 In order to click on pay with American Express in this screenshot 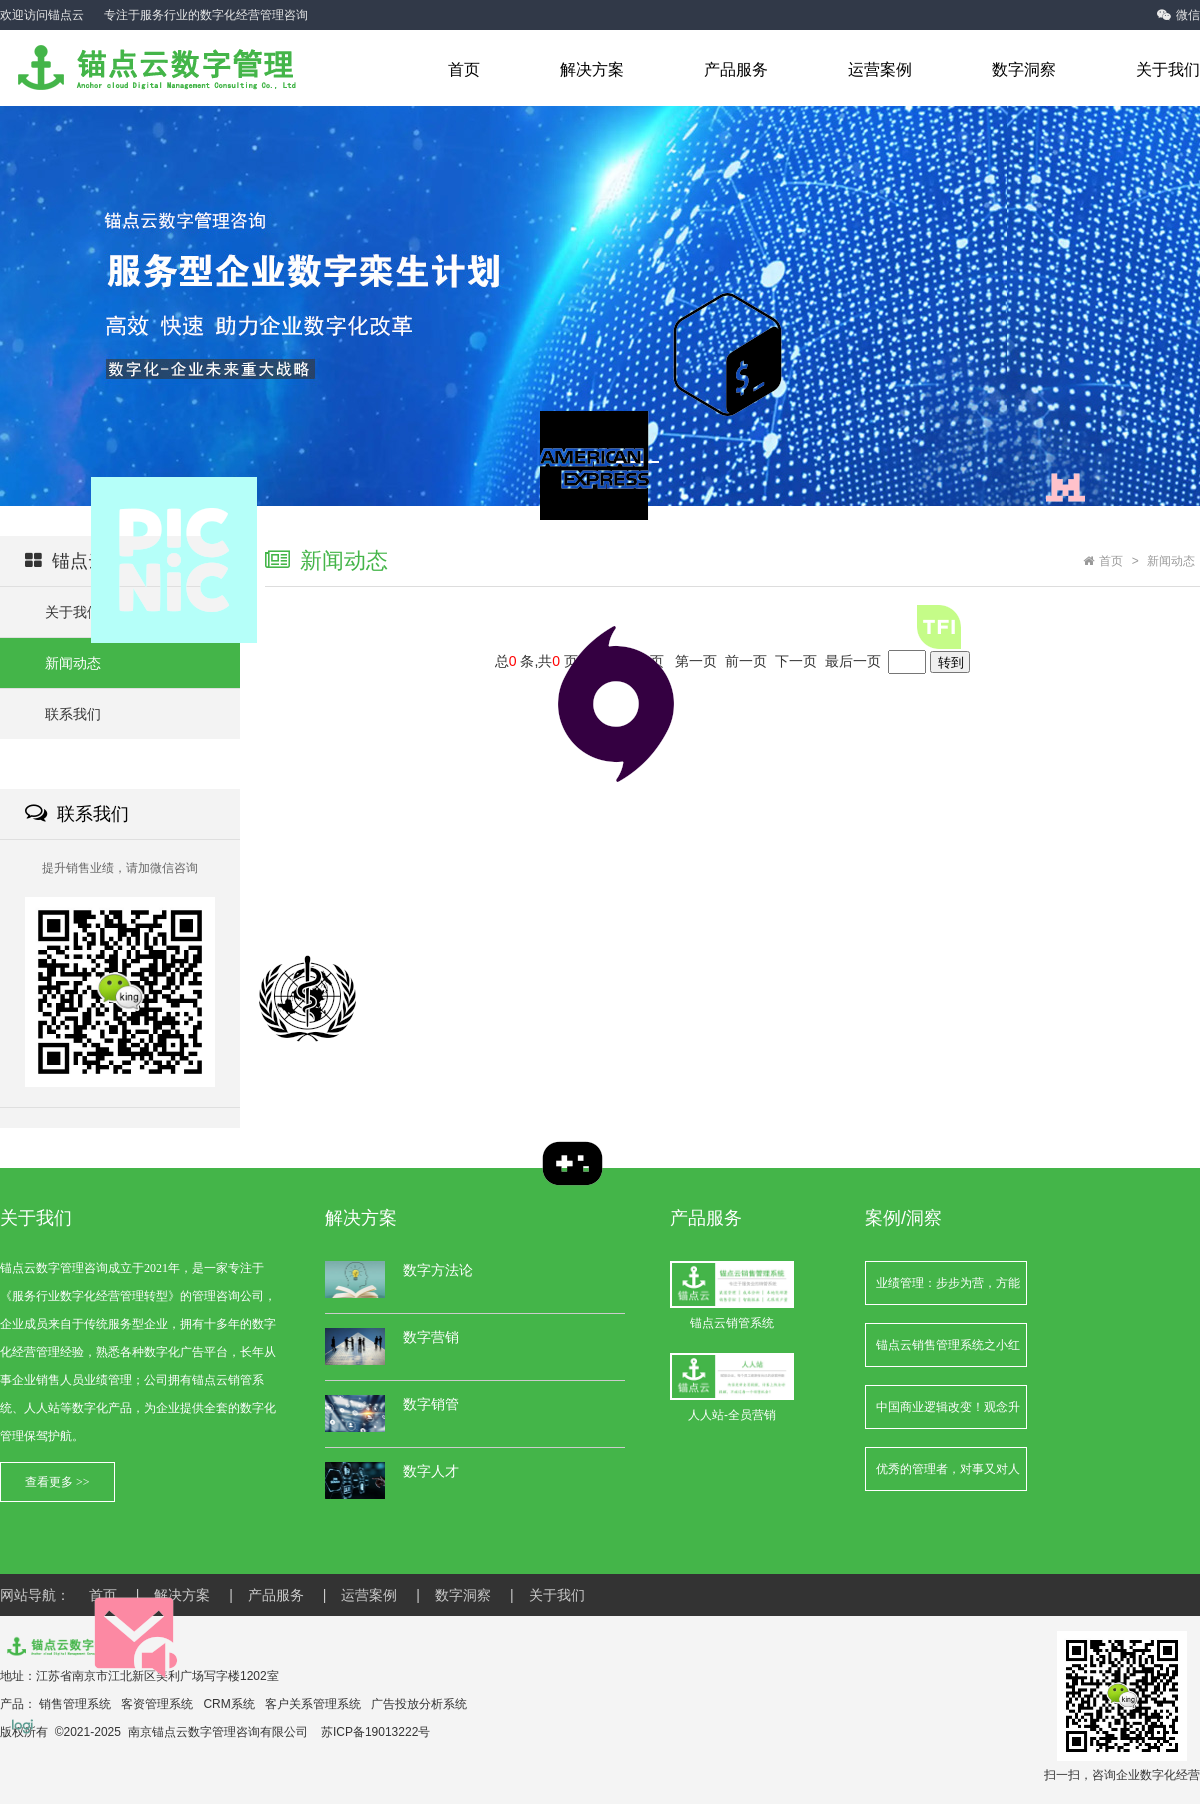, I will do `click(594, 465)`.